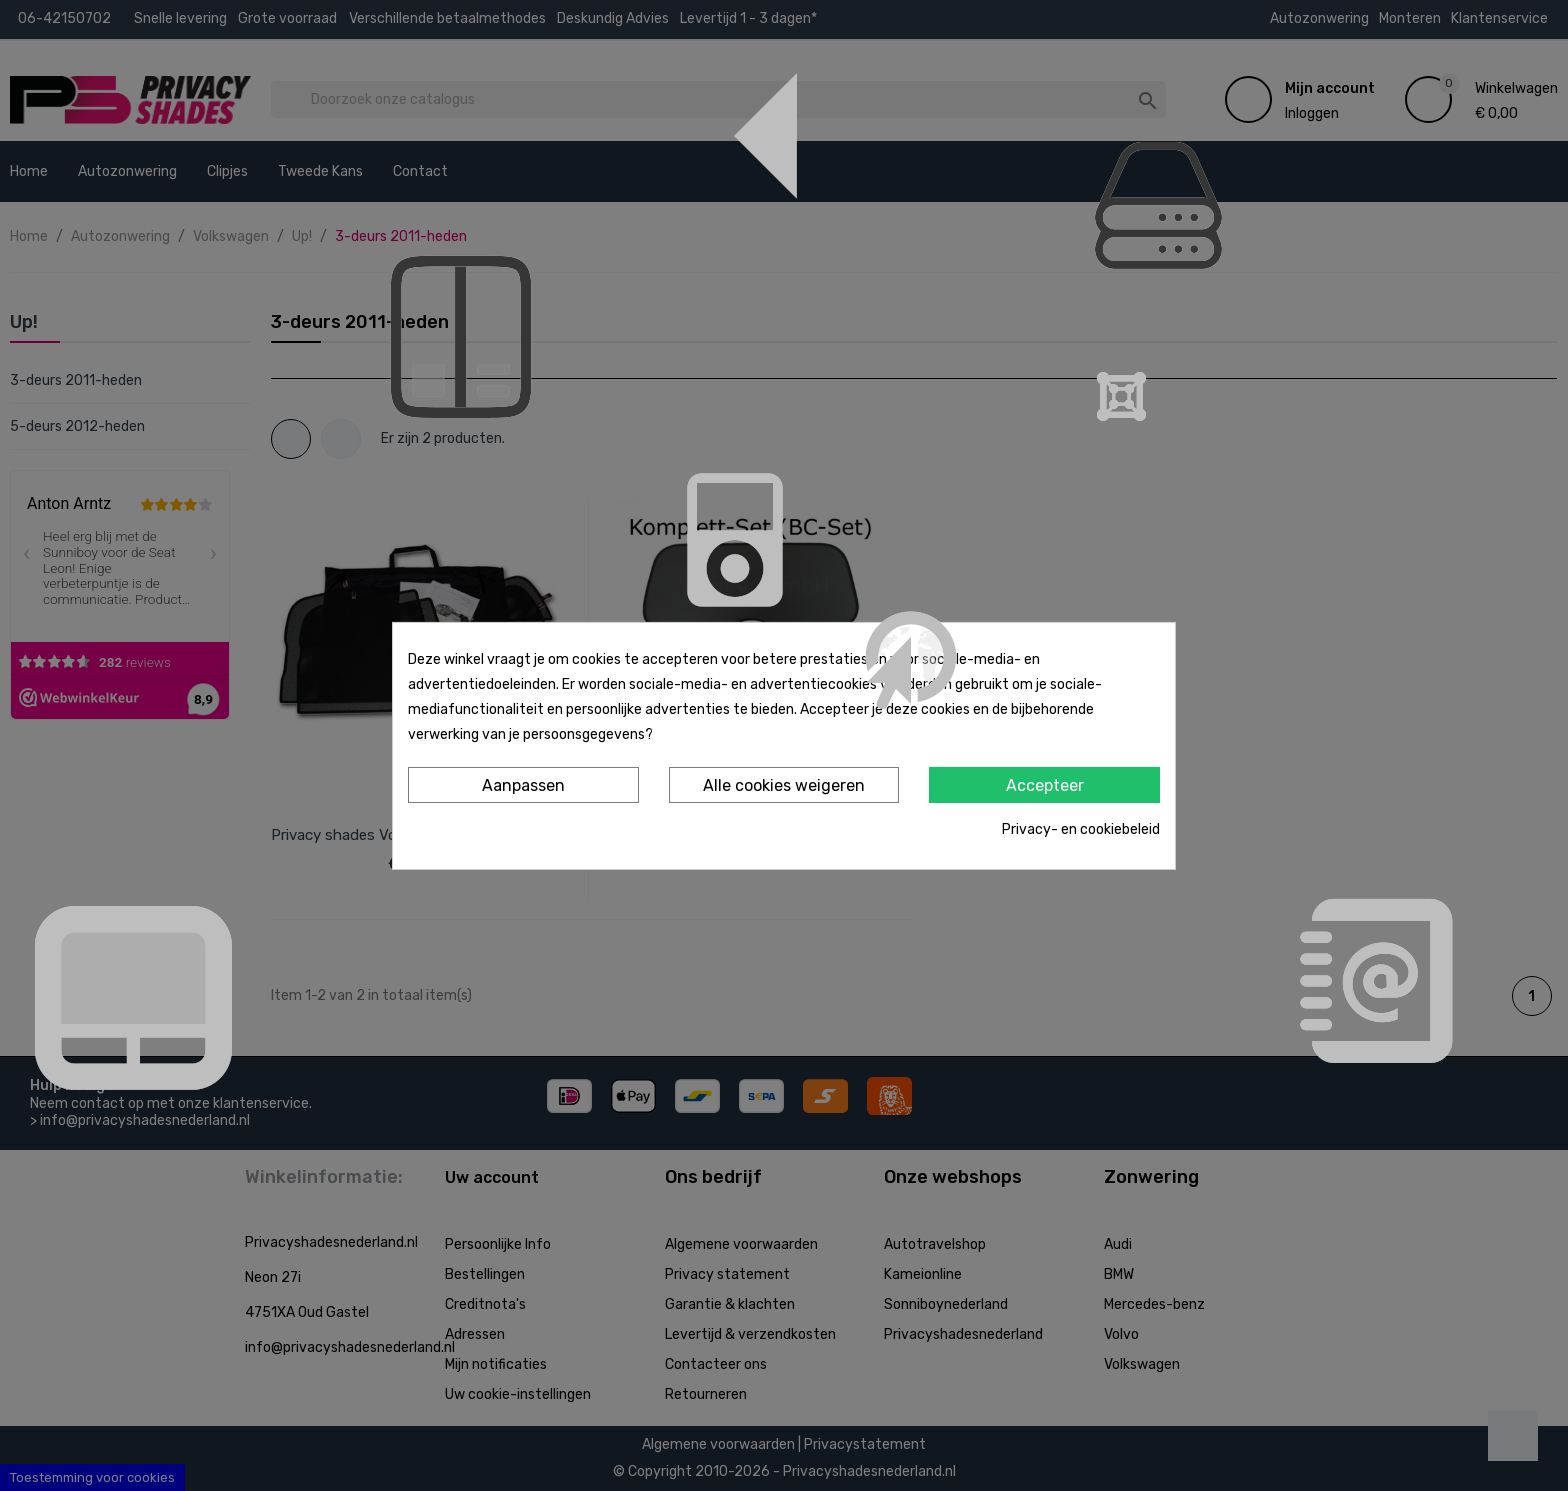  Describe the element at coordinates (1158, 205) in the screenshot. I see `access connected storage drives` at that location.